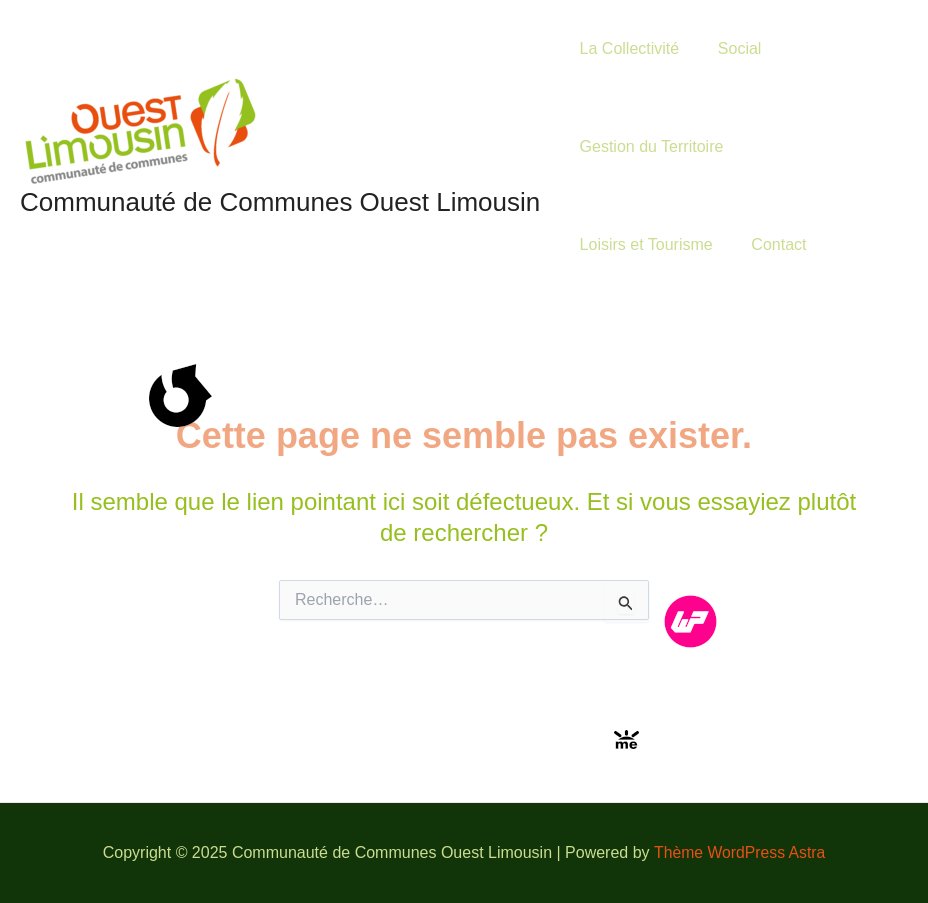  What do you see at coordinates (626, 739) in the screenshot?
I see `visit GoFundMe website or app` at bounding box center [626, 739].